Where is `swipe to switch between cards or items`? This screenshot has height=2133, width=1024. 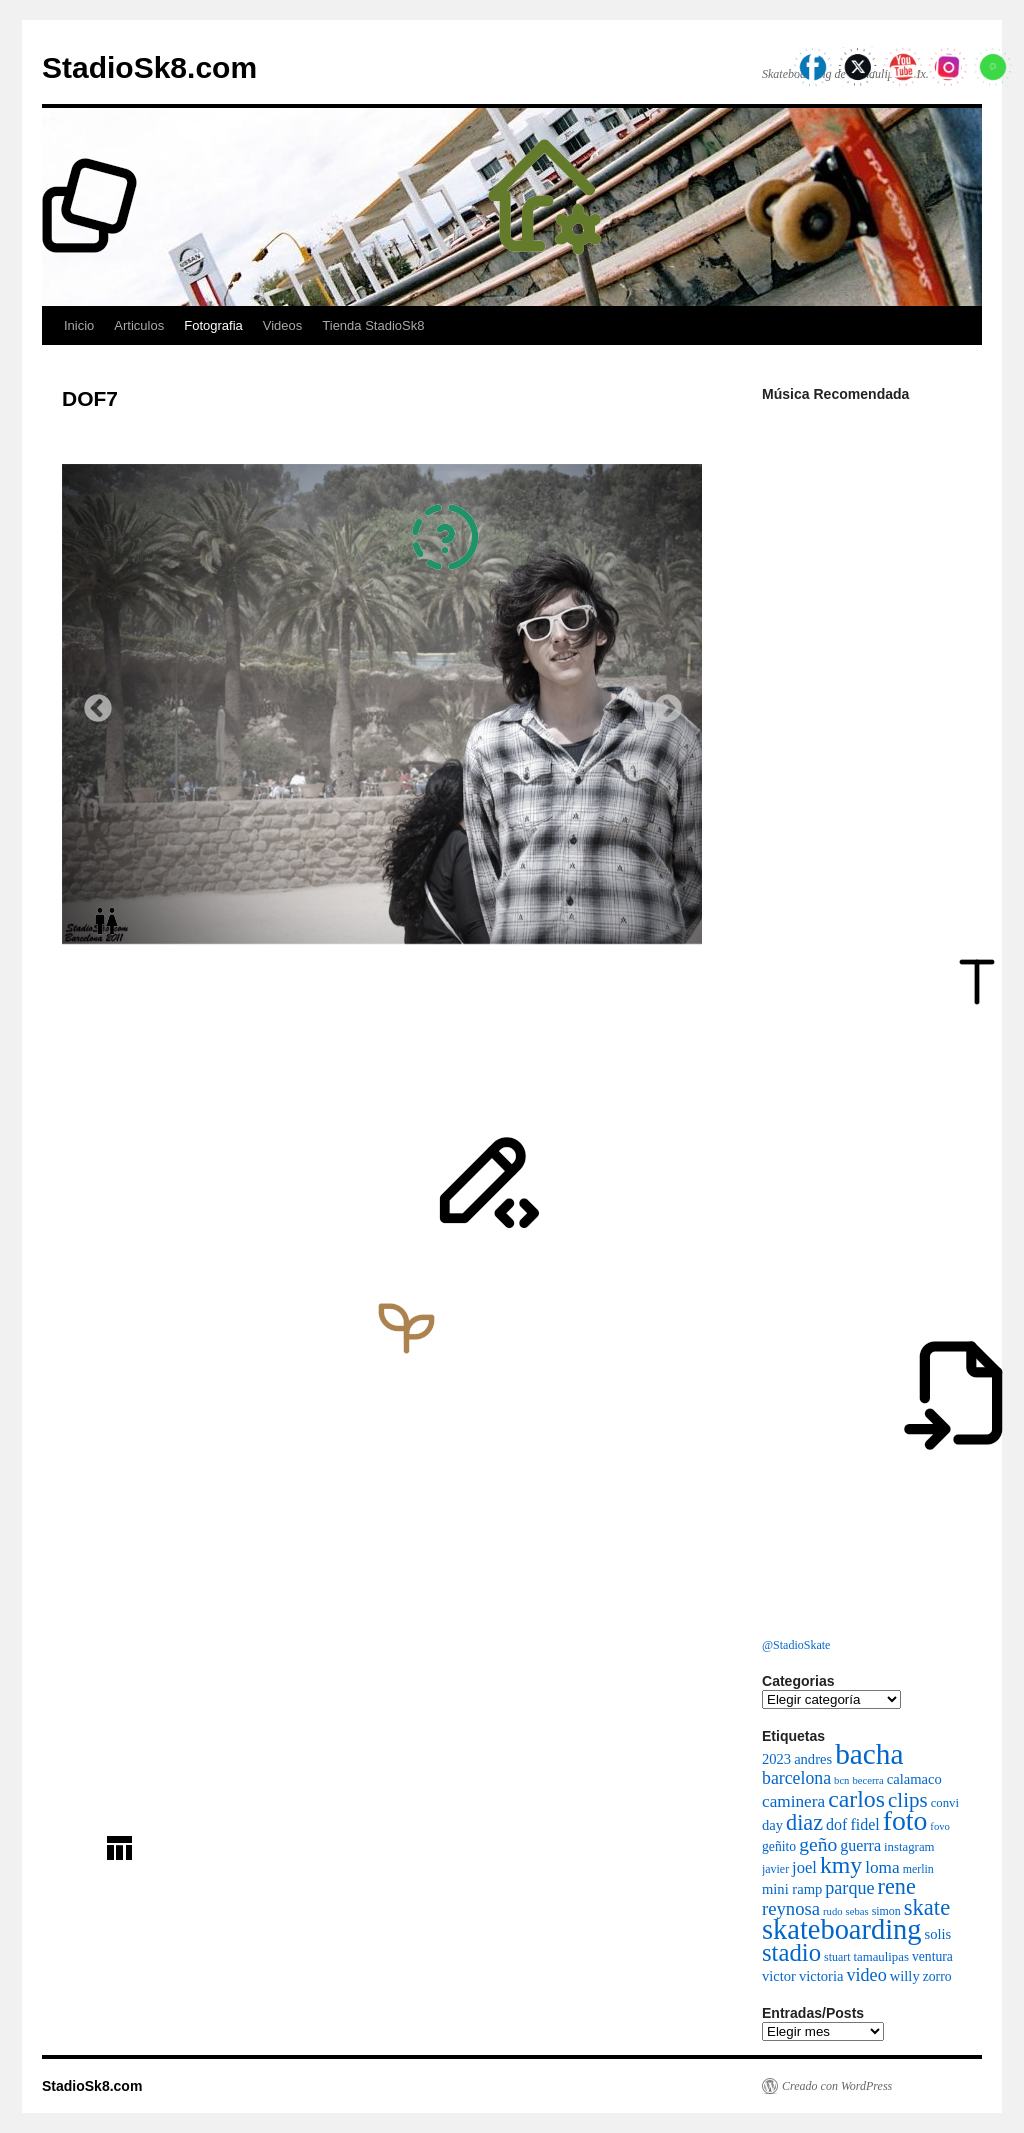
swipe to switch between cards or items is located at coordinates (89, 205).